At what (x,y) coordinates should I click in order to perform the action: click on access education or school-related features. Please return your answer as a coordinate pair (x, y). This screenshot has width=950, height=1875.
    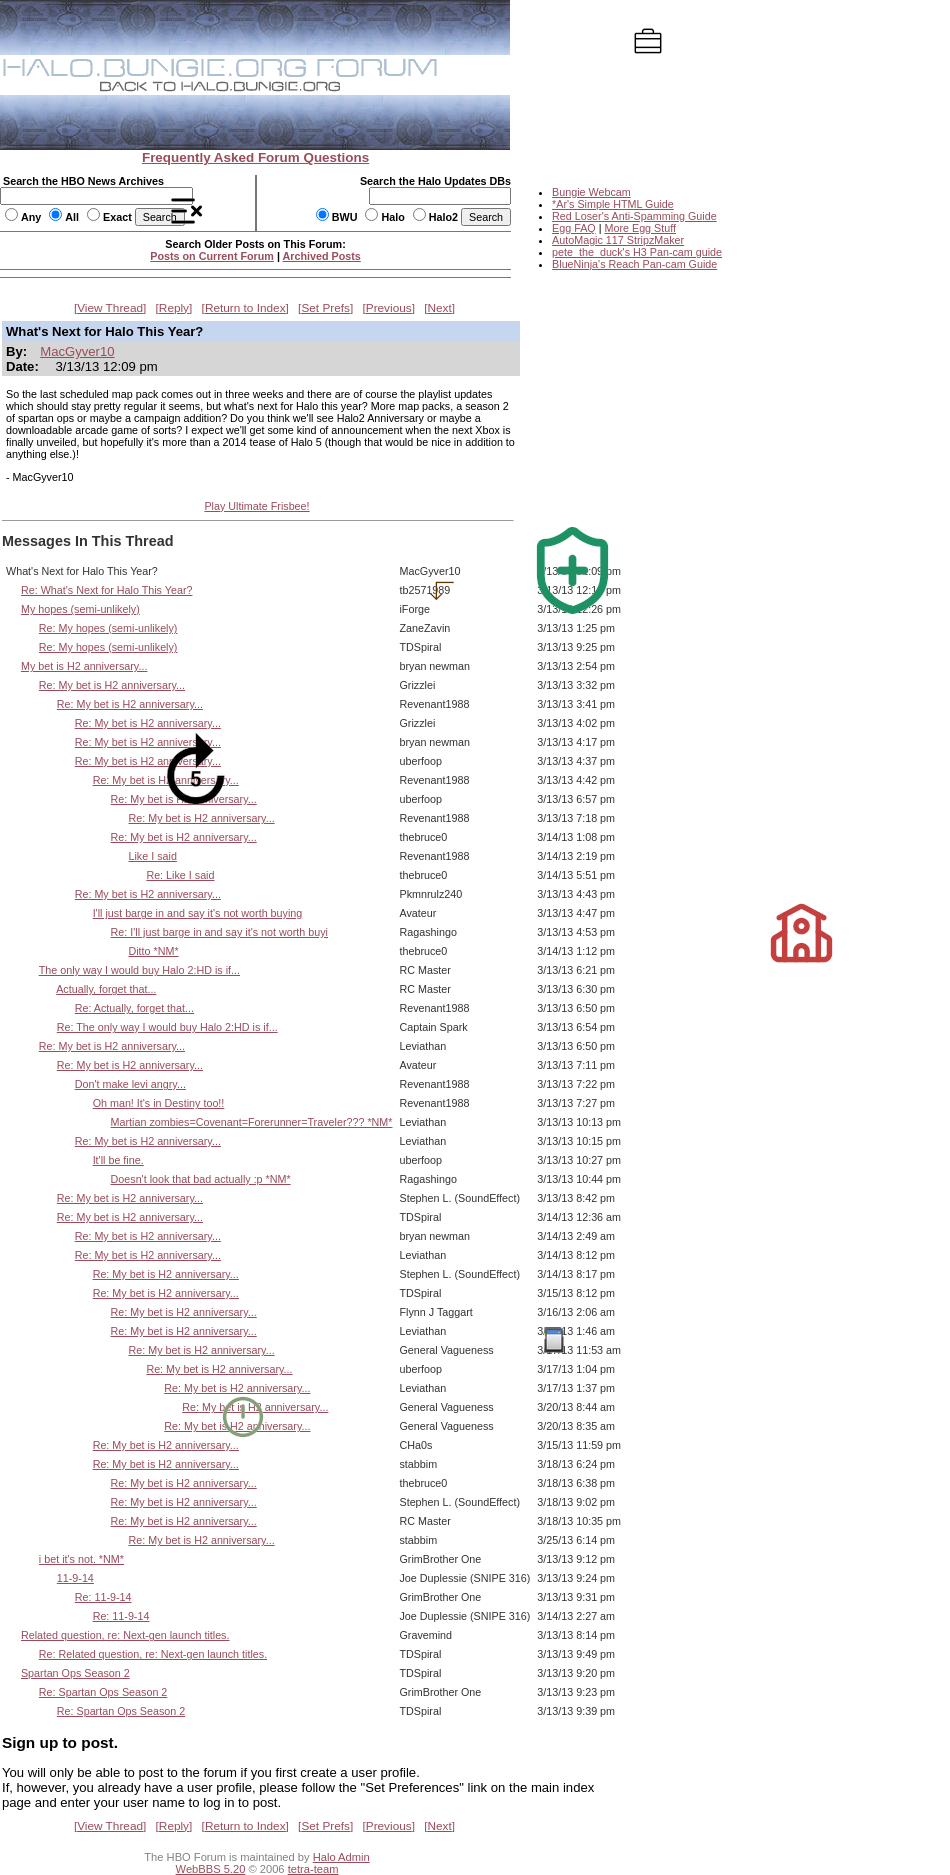
    Looking at the image, I should click on (801, 934).